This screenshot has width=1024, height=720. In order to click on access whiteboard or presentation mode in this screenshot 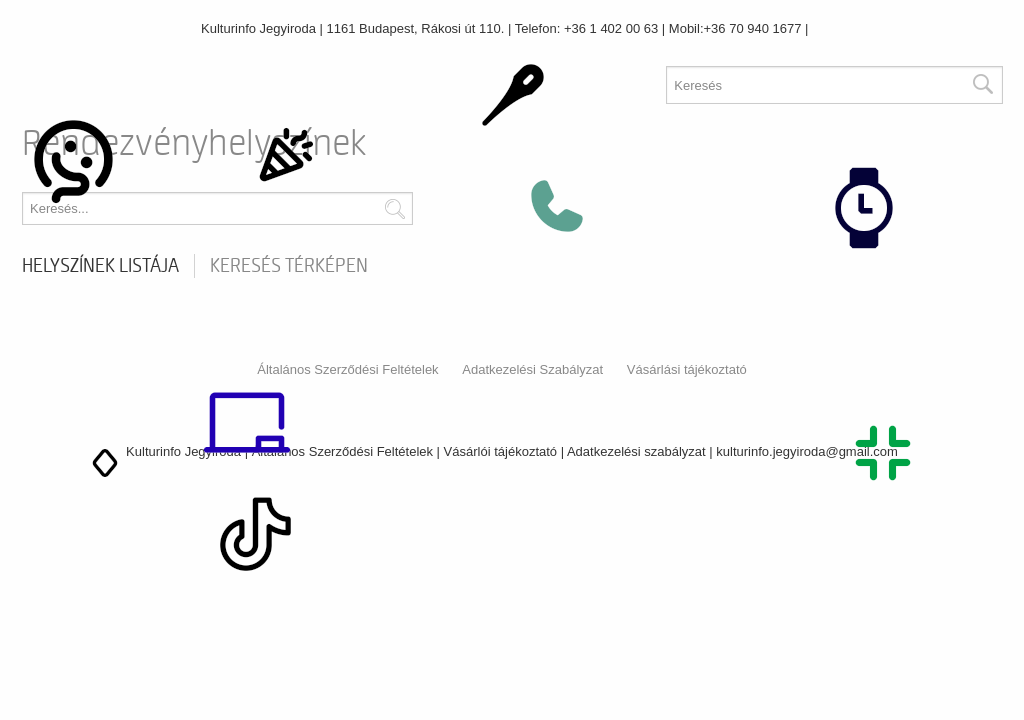, I will do `click(247, 424)`.